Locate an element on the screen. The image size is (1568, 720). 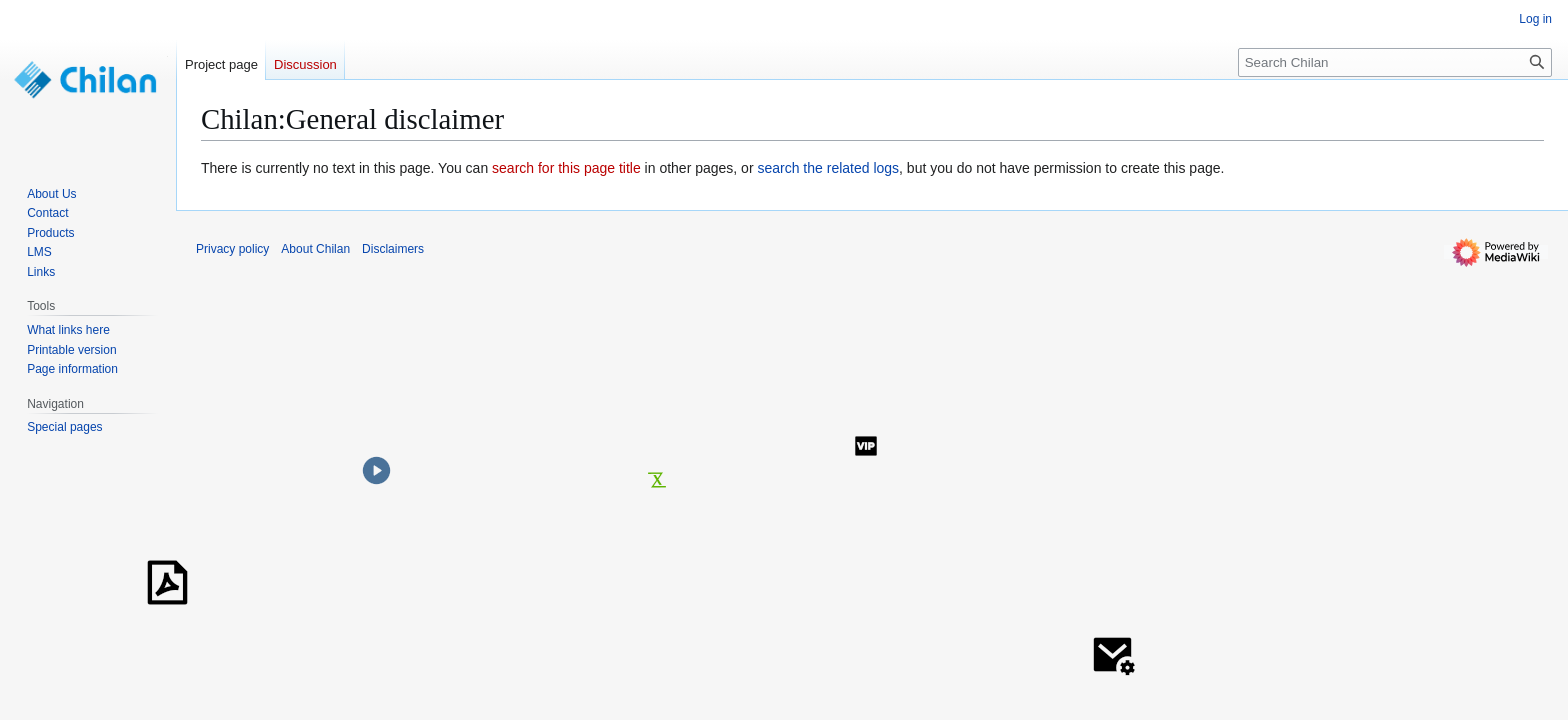
tuxedo computers brand logo is located at coordinates (657, 480).